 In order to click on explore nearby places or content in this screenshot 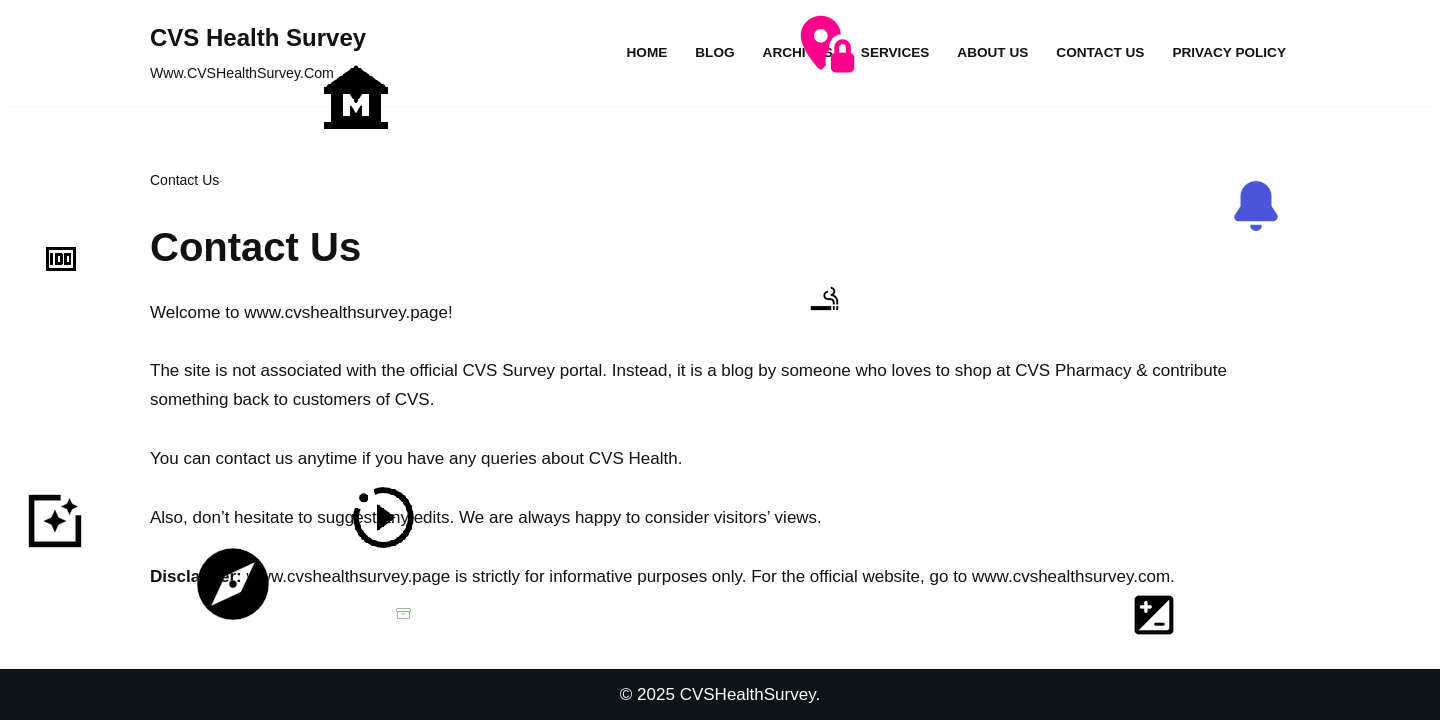, I will do `click(233, 584)`.